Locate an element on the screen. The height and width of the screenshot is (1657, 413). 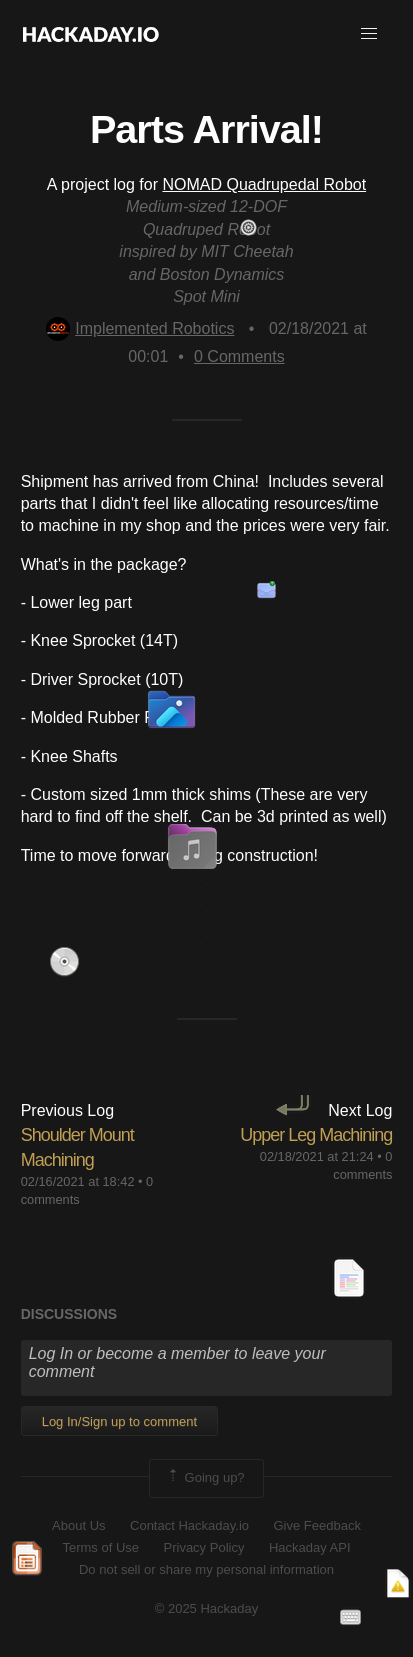
open pictures folder is located at coordinates (171, 710).